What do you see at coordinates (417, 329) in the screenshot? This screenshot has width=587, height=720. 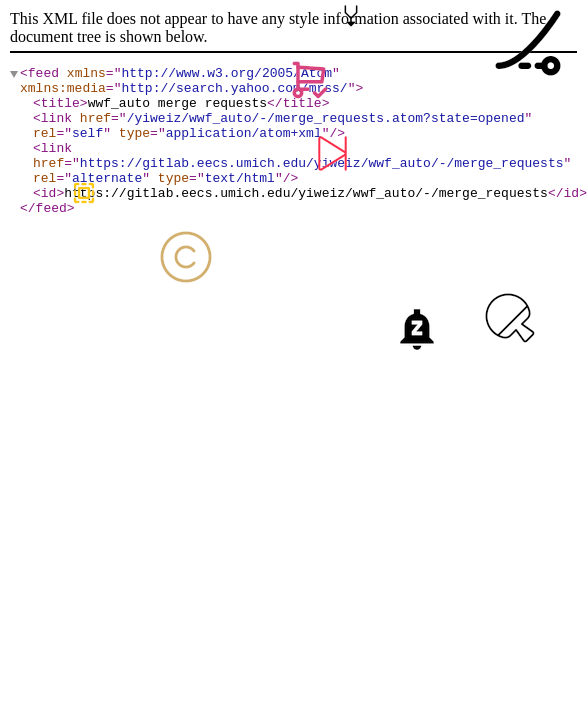 I see `notifications are currently paused or snoozed` at bounding box center [417, 329].